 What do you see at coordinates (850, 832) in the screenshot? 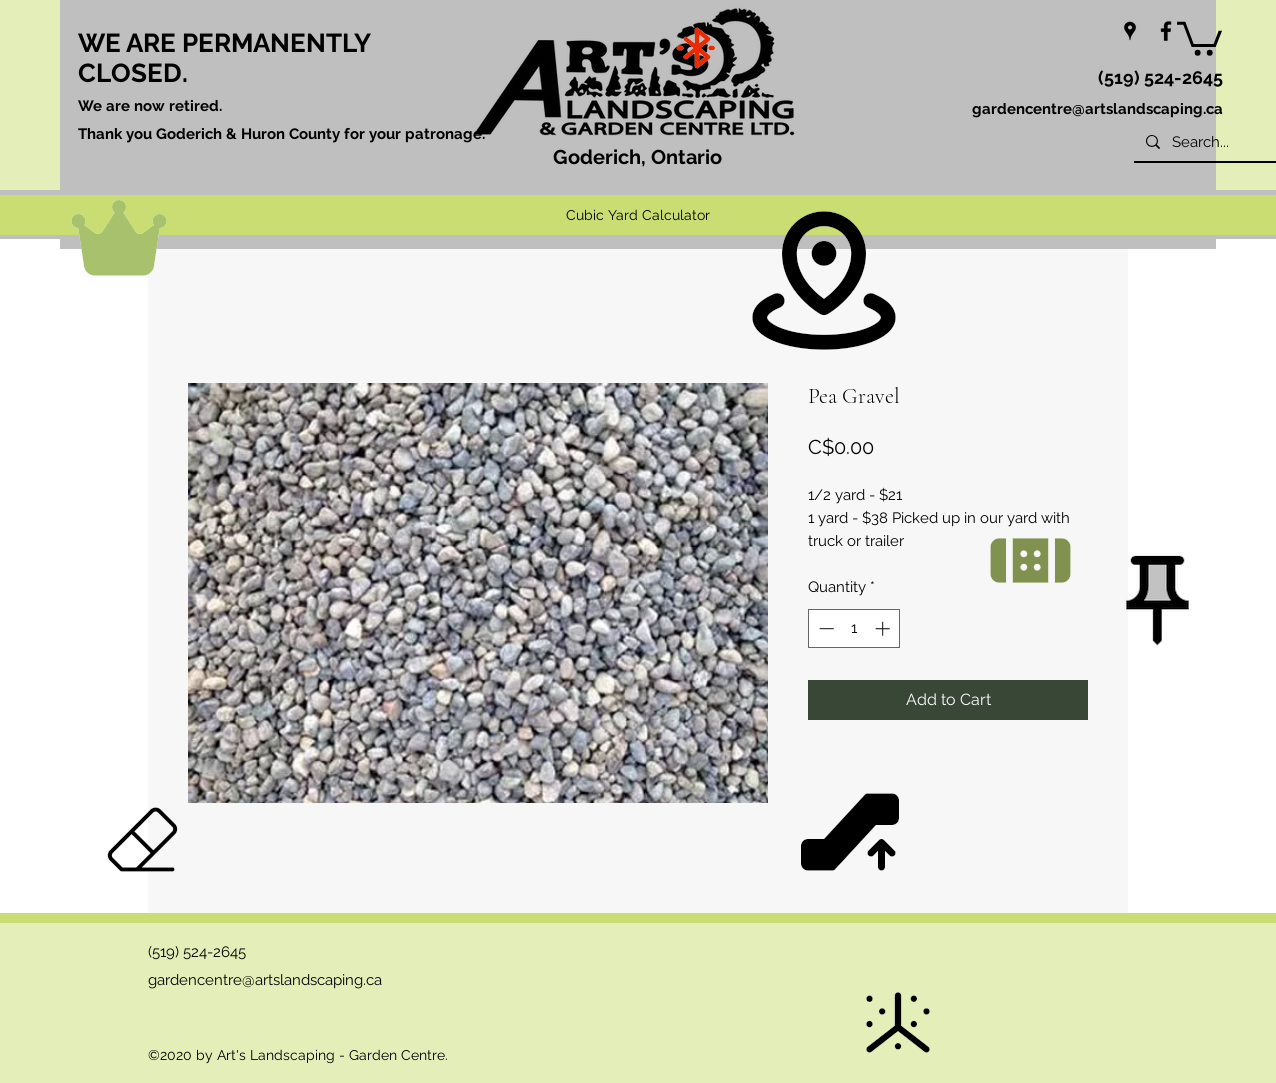
I see `indicates escalator going up` at bounding box center [850, 832].